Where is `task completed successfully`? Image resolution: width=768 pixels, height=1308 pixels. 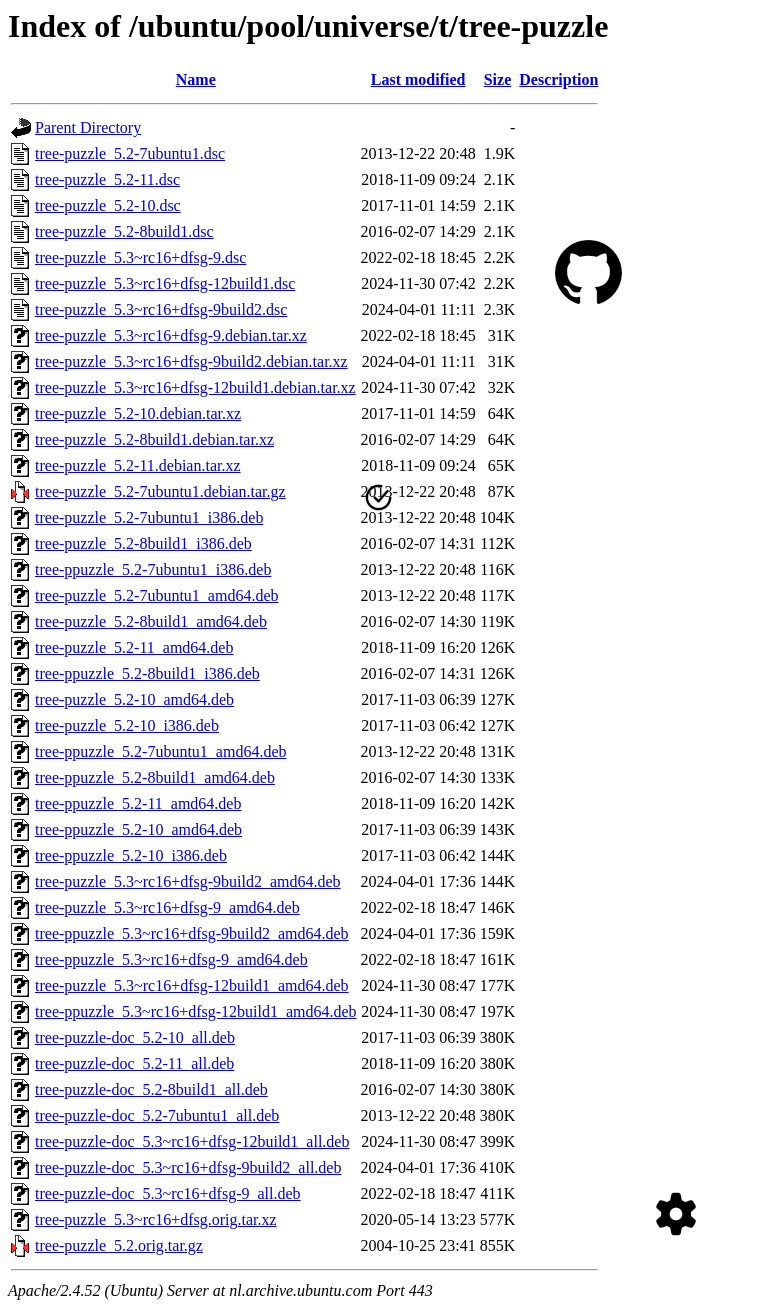 task completed successfully is located at coordinates (378, 497).